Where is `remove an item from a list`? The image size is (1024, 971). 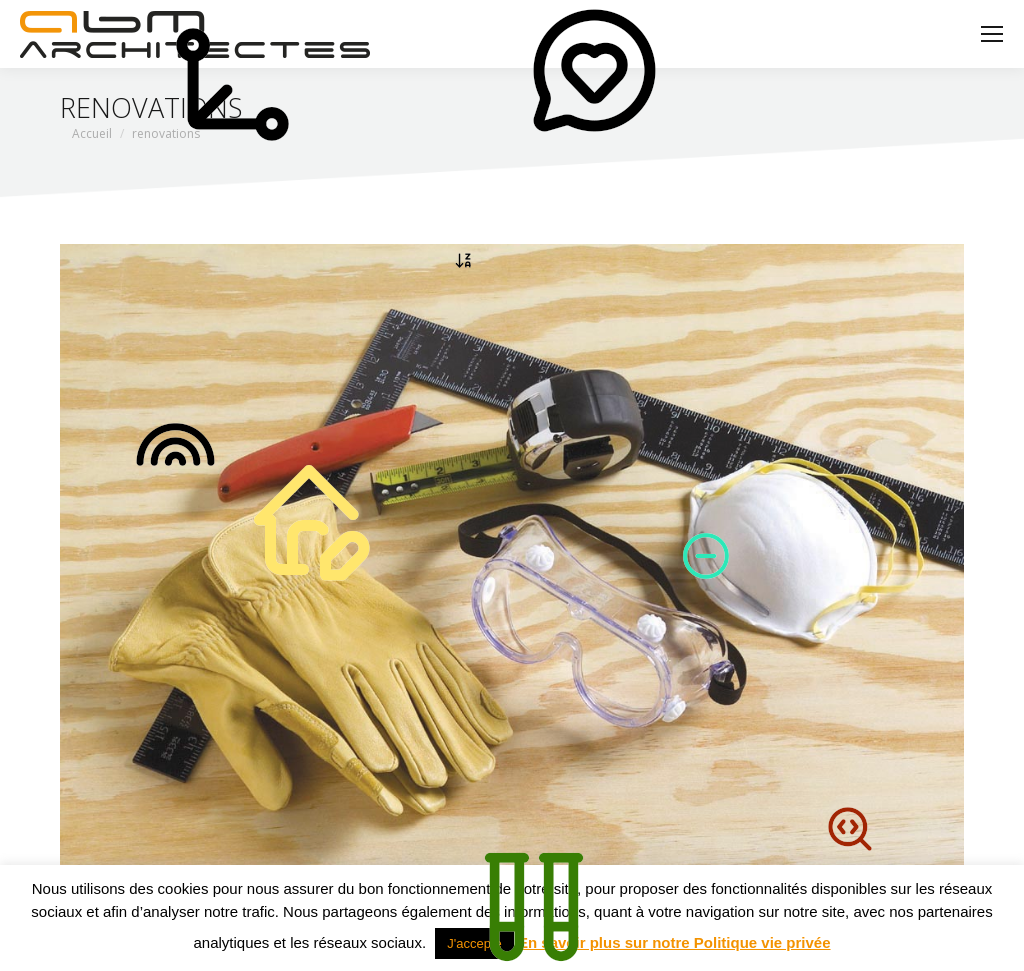
remove an item from a list is located at coordinates (706, 556).